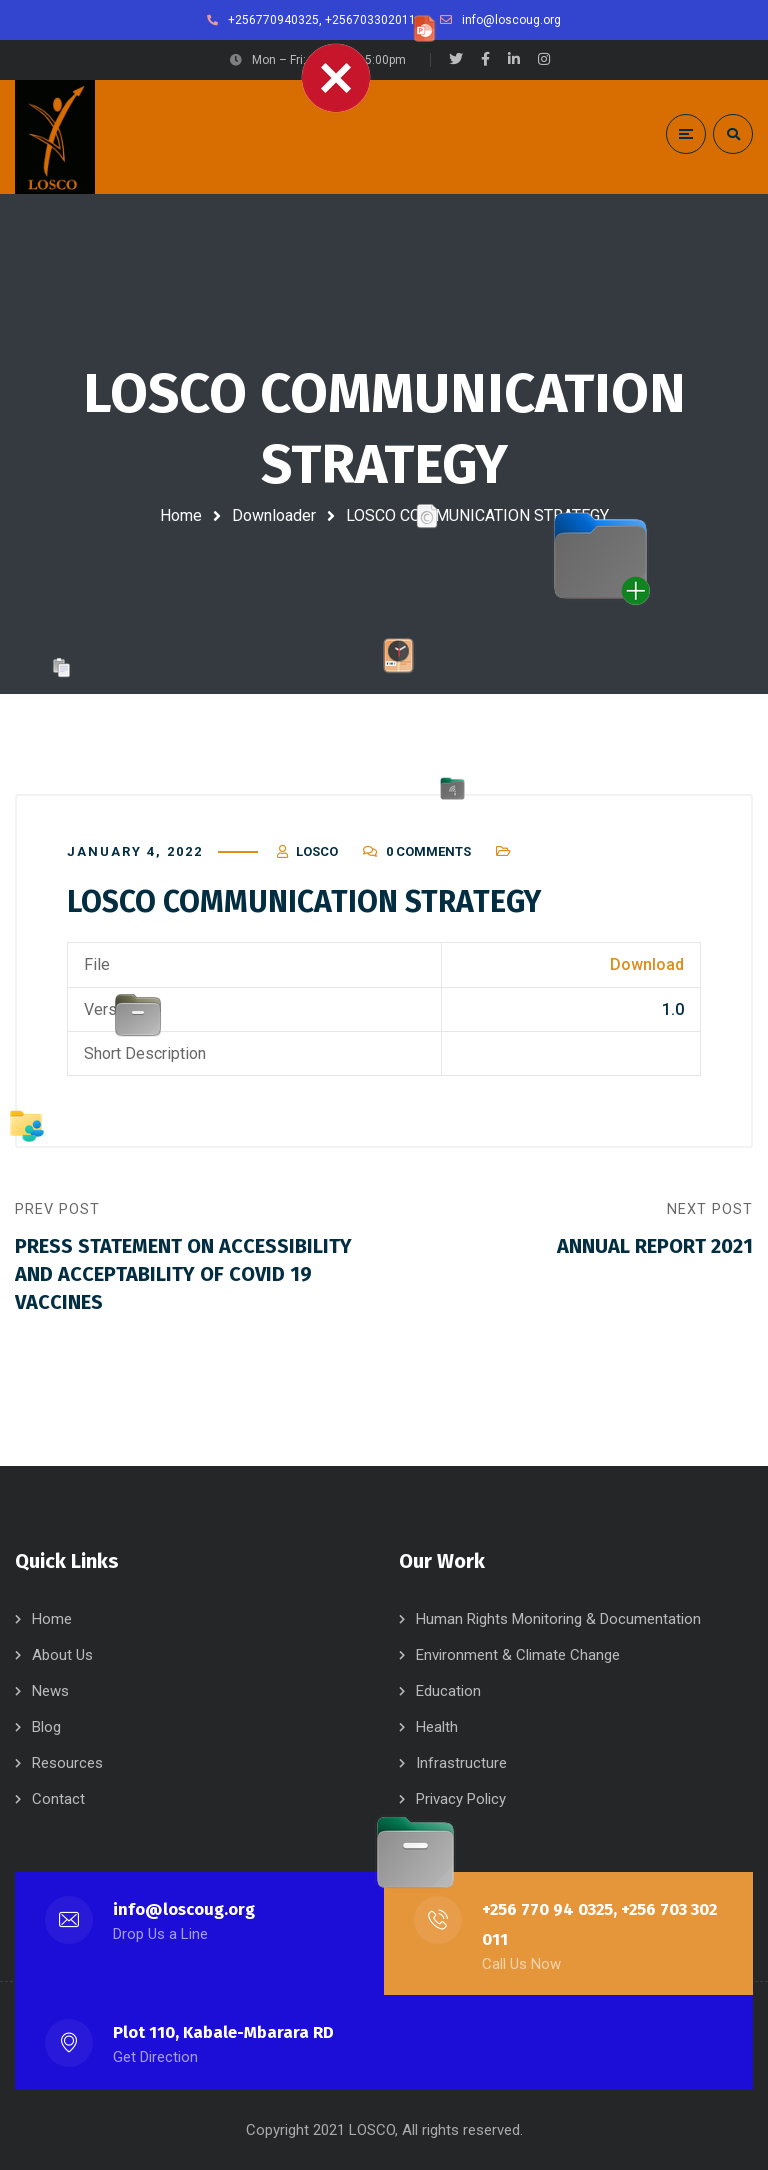 The width and height of the screenshot is (768, 2170). Describe the element at coordinates (424, 28) in the screenshot. I see `powerpoint slideshow file` at that location.